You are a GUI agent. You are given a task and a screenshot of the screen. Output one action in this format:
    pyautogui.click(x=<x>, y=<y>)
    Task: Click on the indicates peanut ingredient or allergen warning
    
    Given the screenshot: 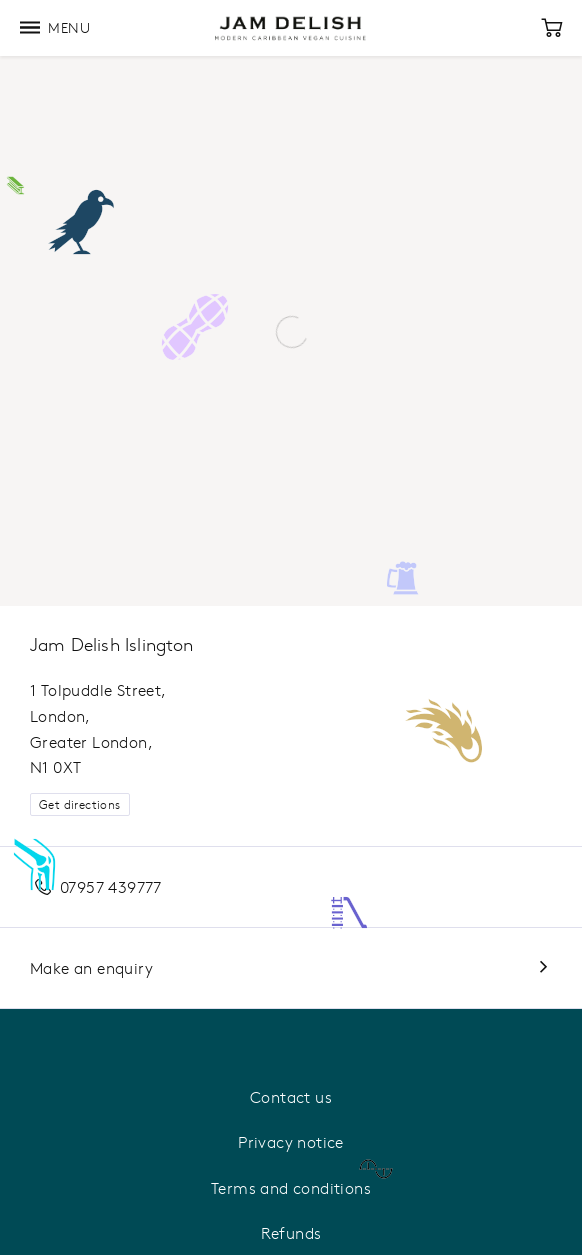 What is the action you would take?
    pyautogui.click(x=195, y=327)
    